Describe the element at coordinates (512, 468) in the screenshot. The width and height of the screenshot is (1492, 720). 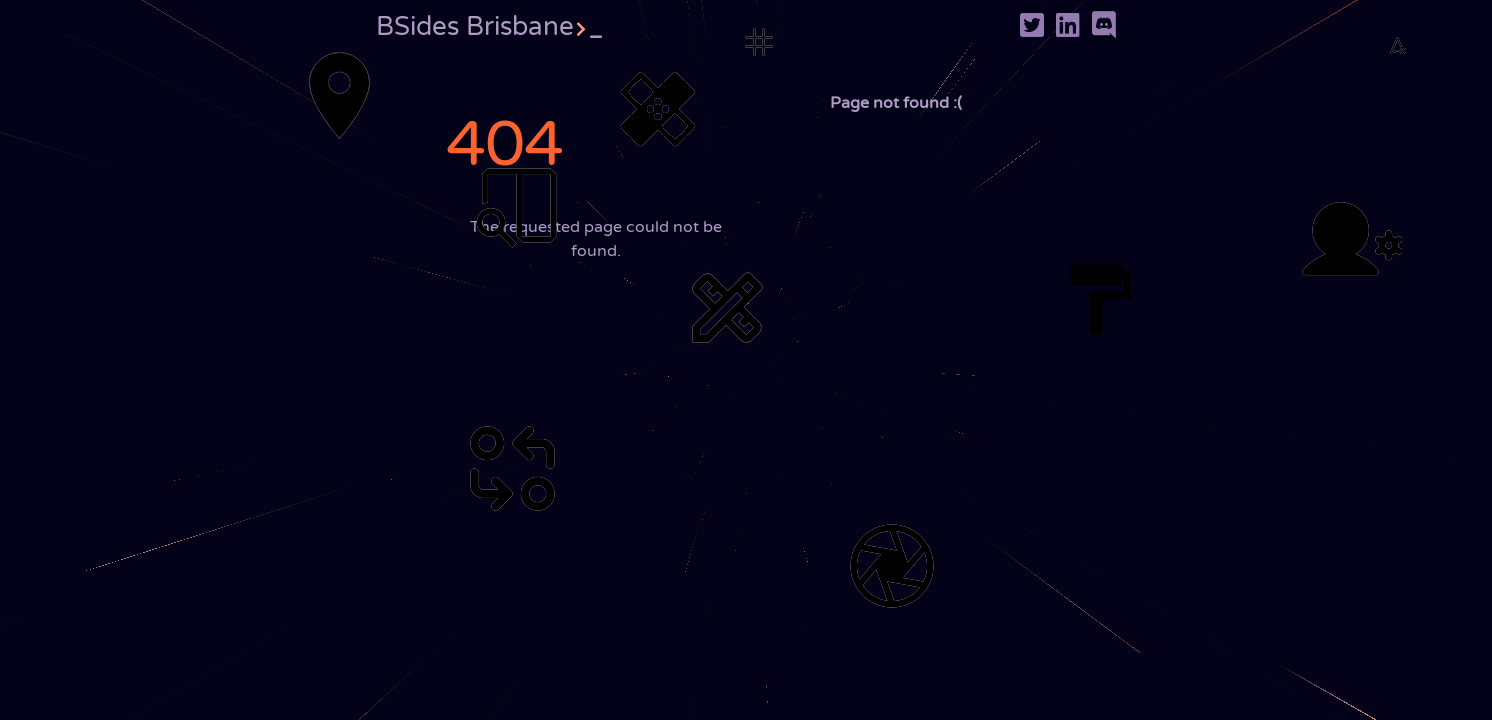
I see `transform or convert selected object` at that location.